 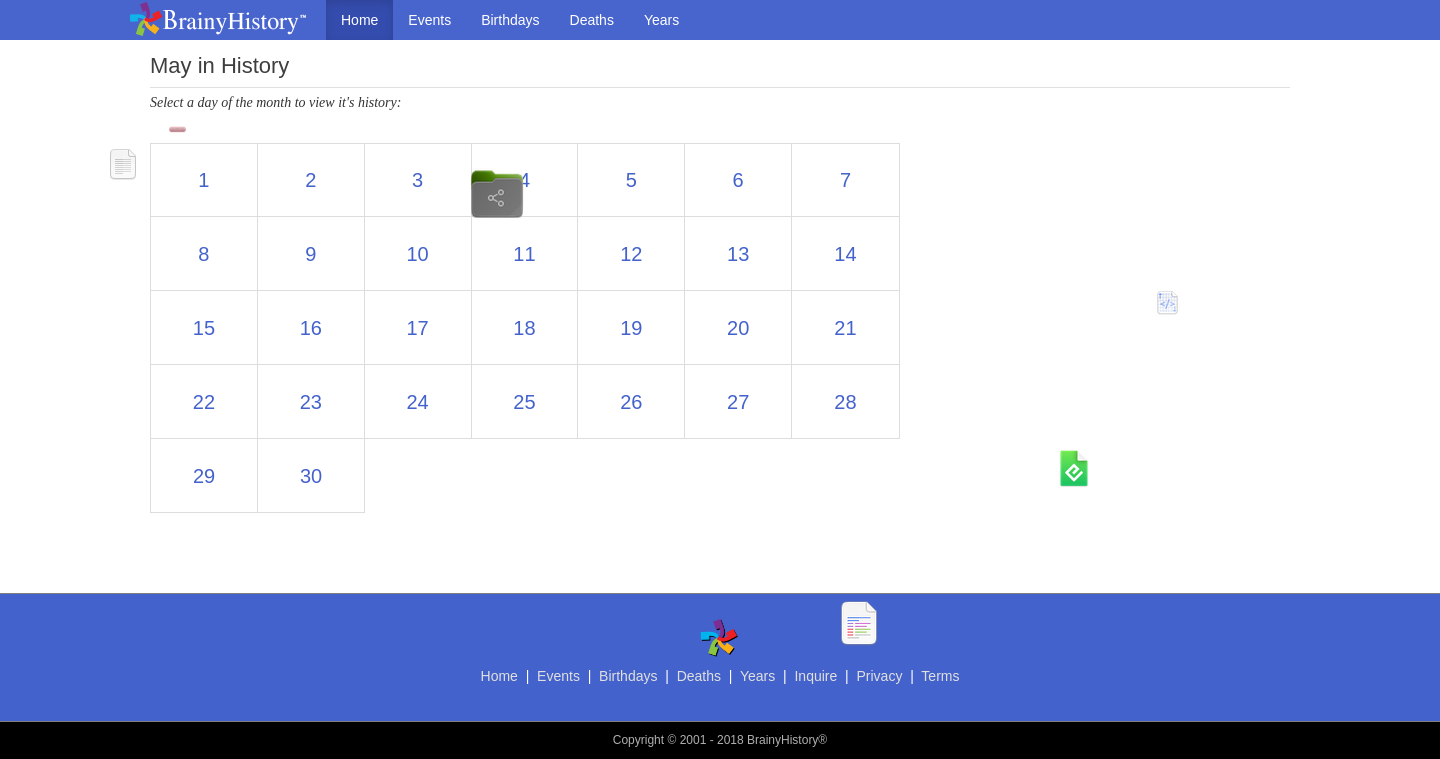 I want to click on an epub ebook file, so click(x=1074, y=469).